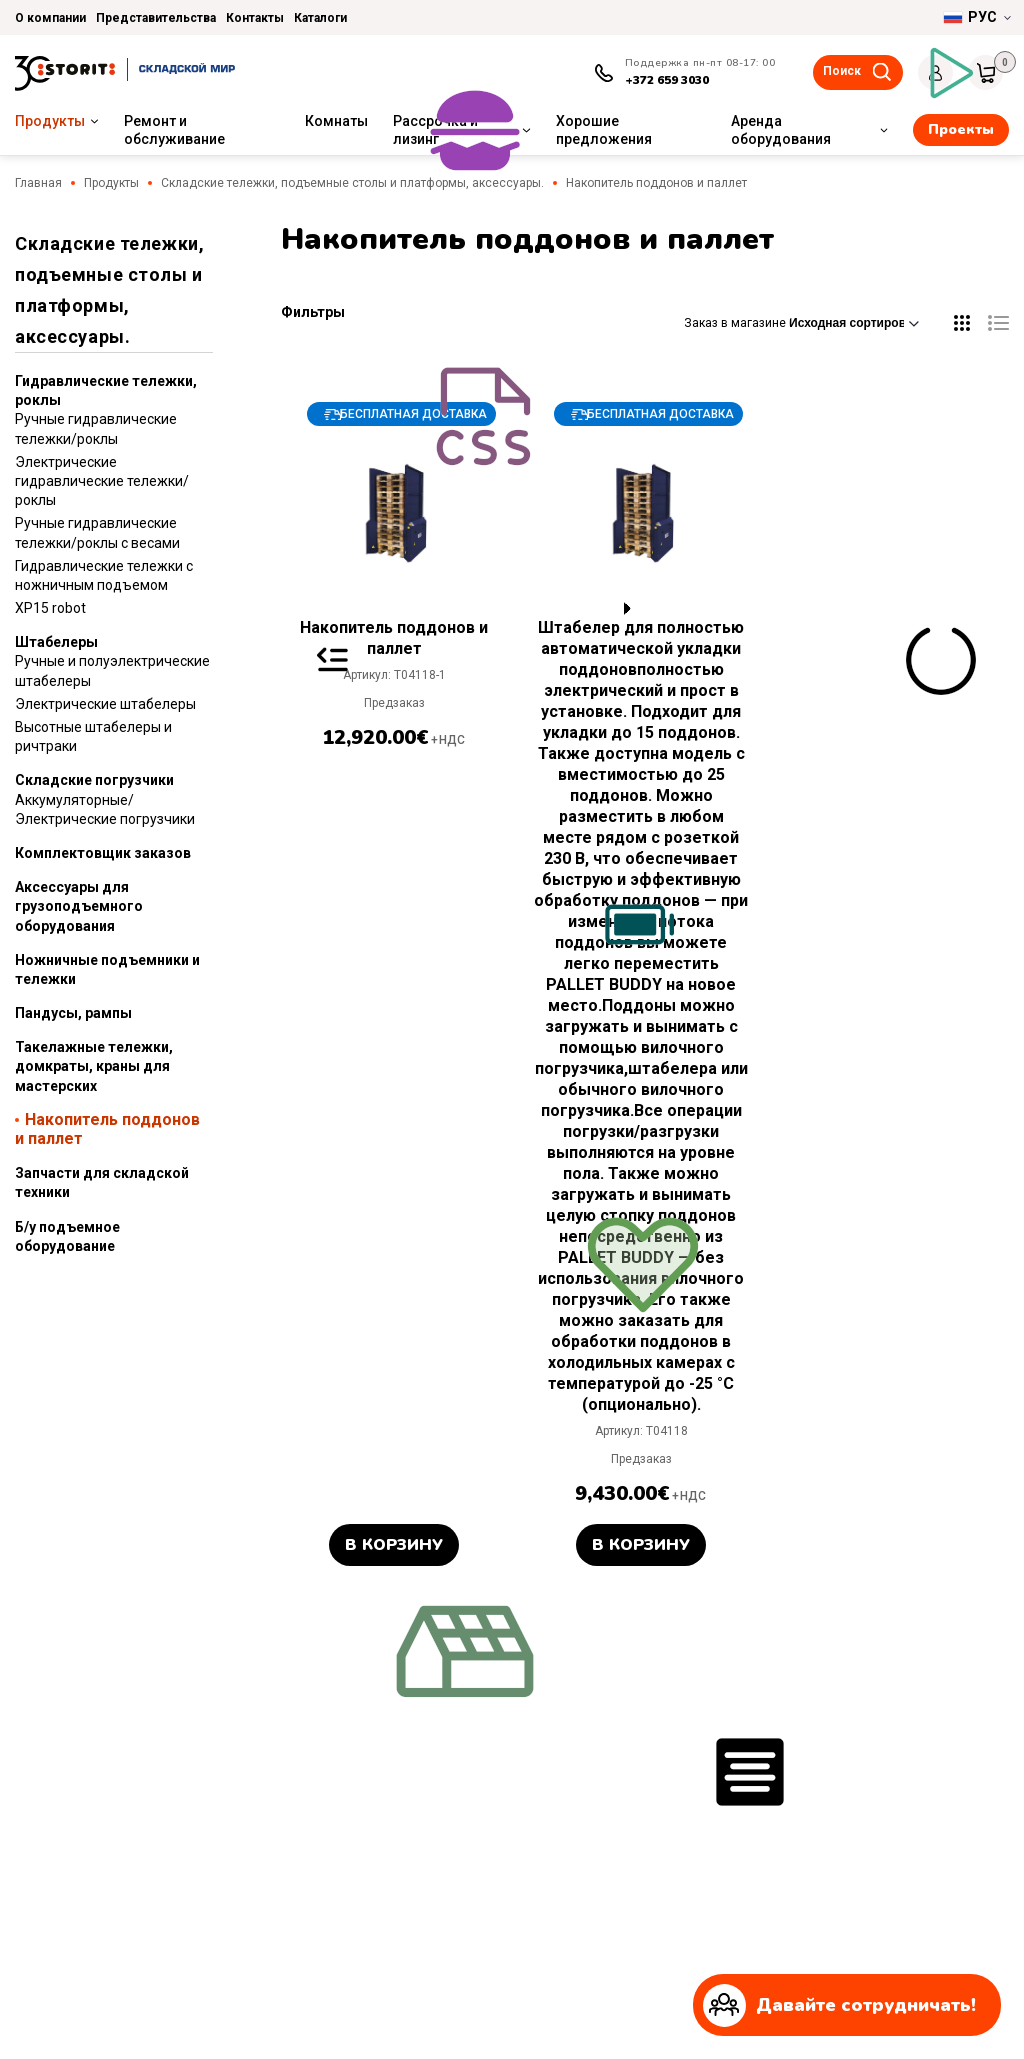 The width and height of the screenshot is (1024, 2059). I want to click on view or open a CSS stylesheet file, so click(485, 420).